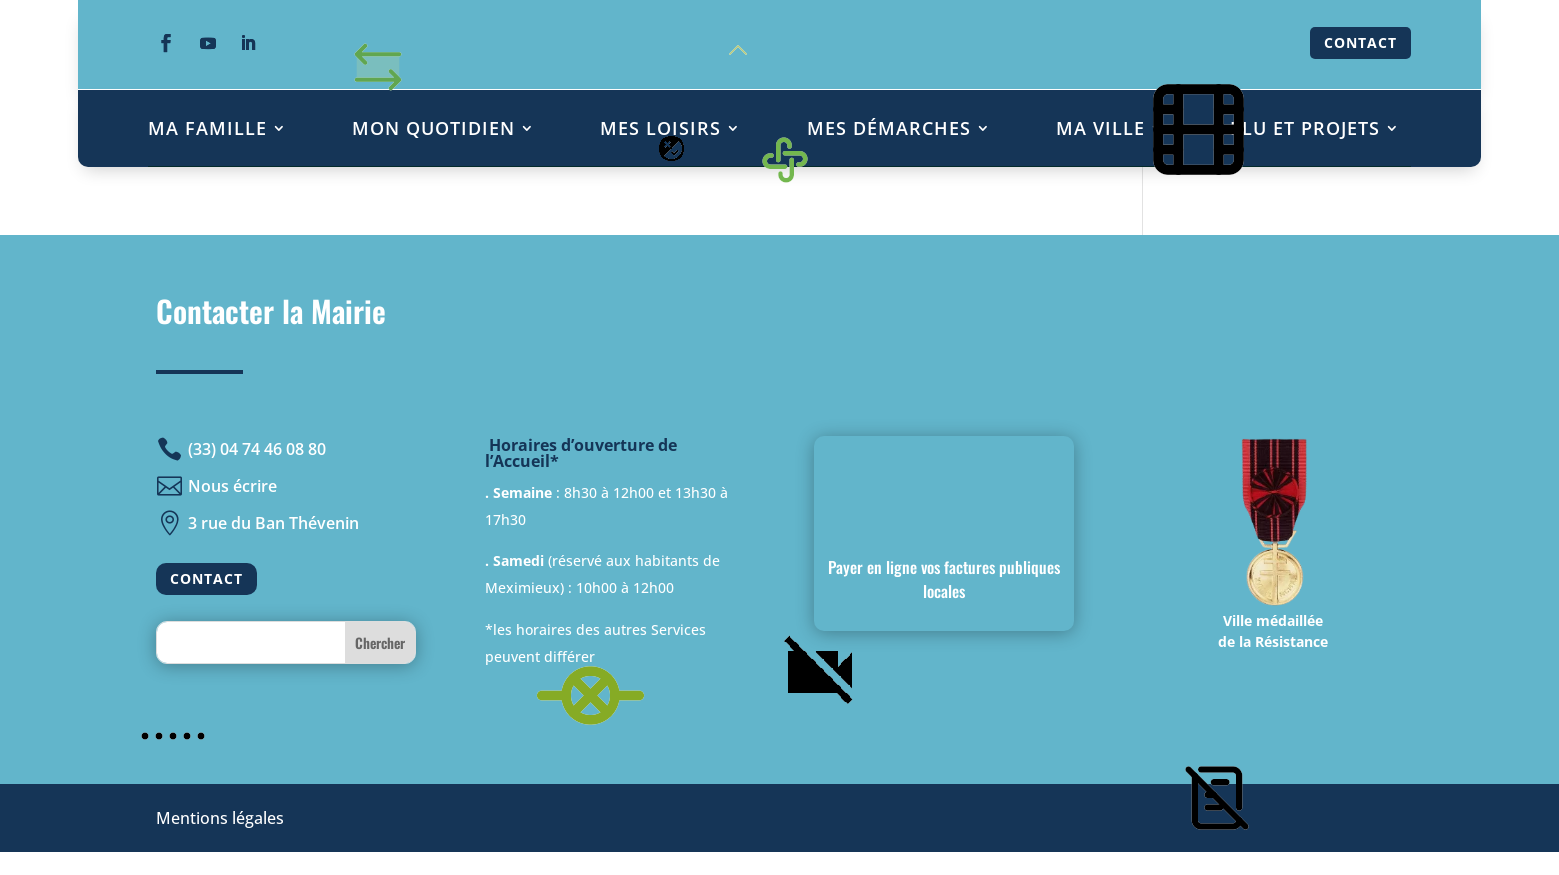 This screenshot has width=1559, height=875. What do you see at coordinates (1198, 129) in the screenshot?
I see `access video or movie content` at bounding box center [1198, 129].